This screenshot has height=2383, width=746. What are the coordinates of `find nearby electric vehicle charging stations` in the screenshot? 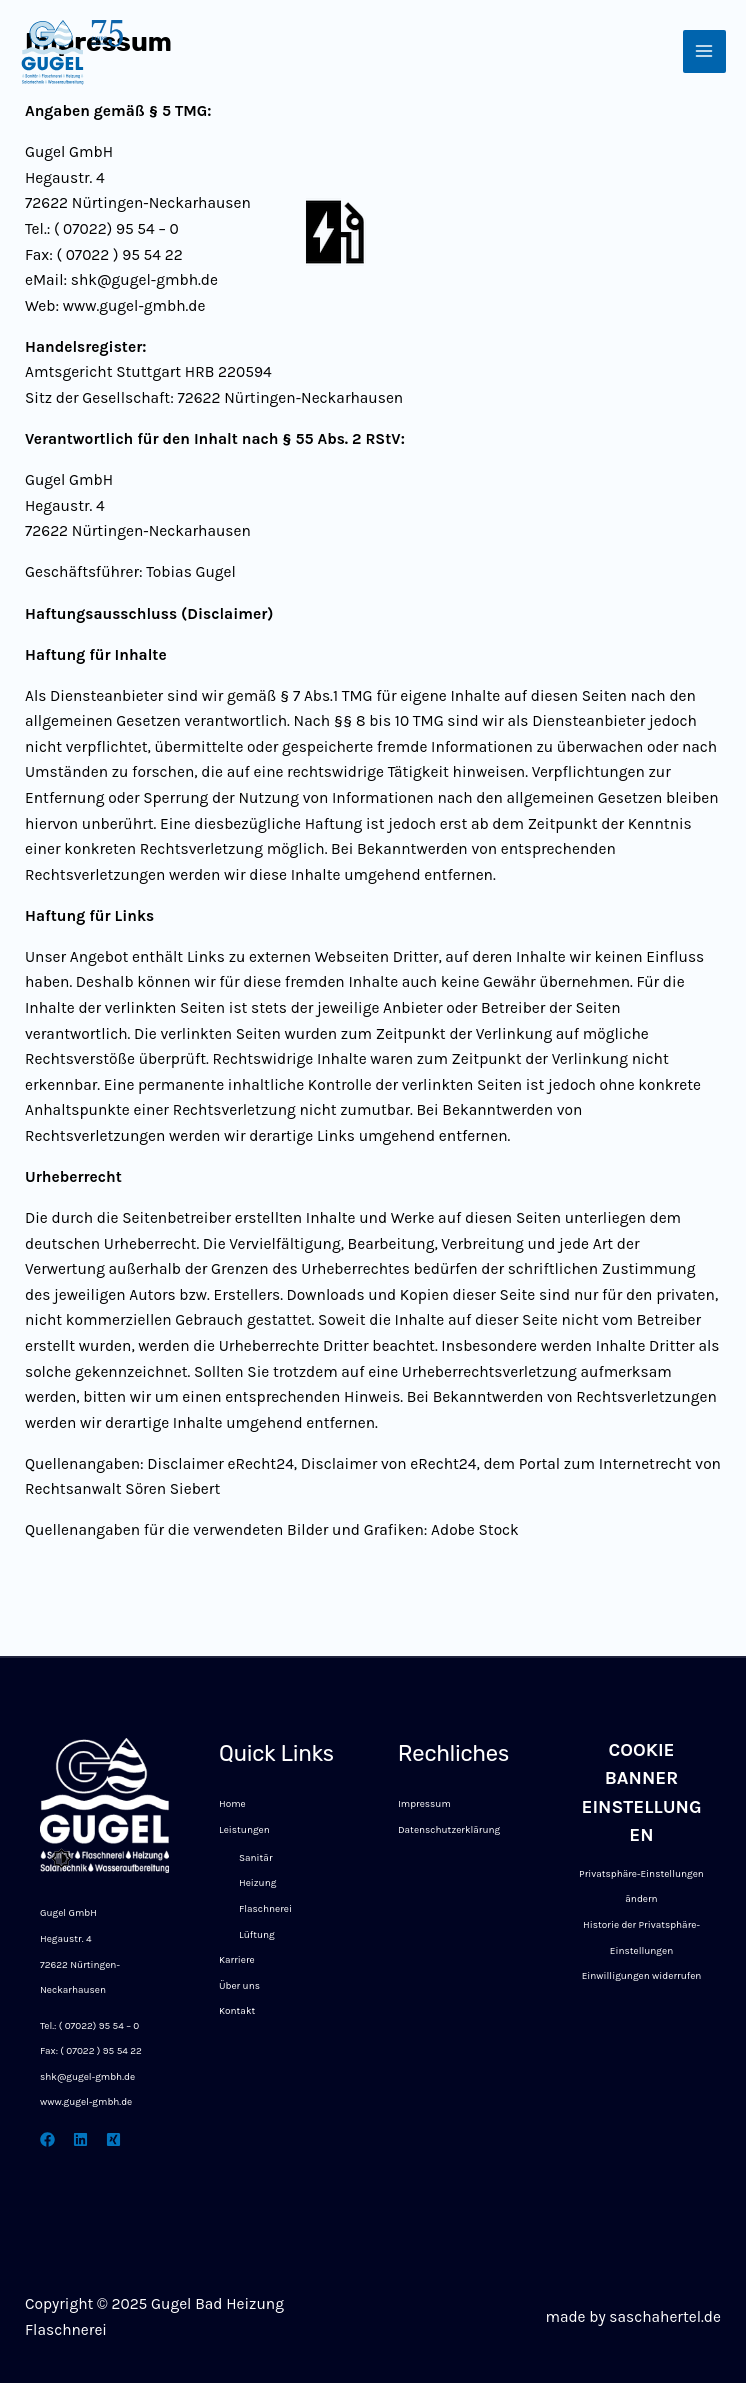 It's located at (334, 232).